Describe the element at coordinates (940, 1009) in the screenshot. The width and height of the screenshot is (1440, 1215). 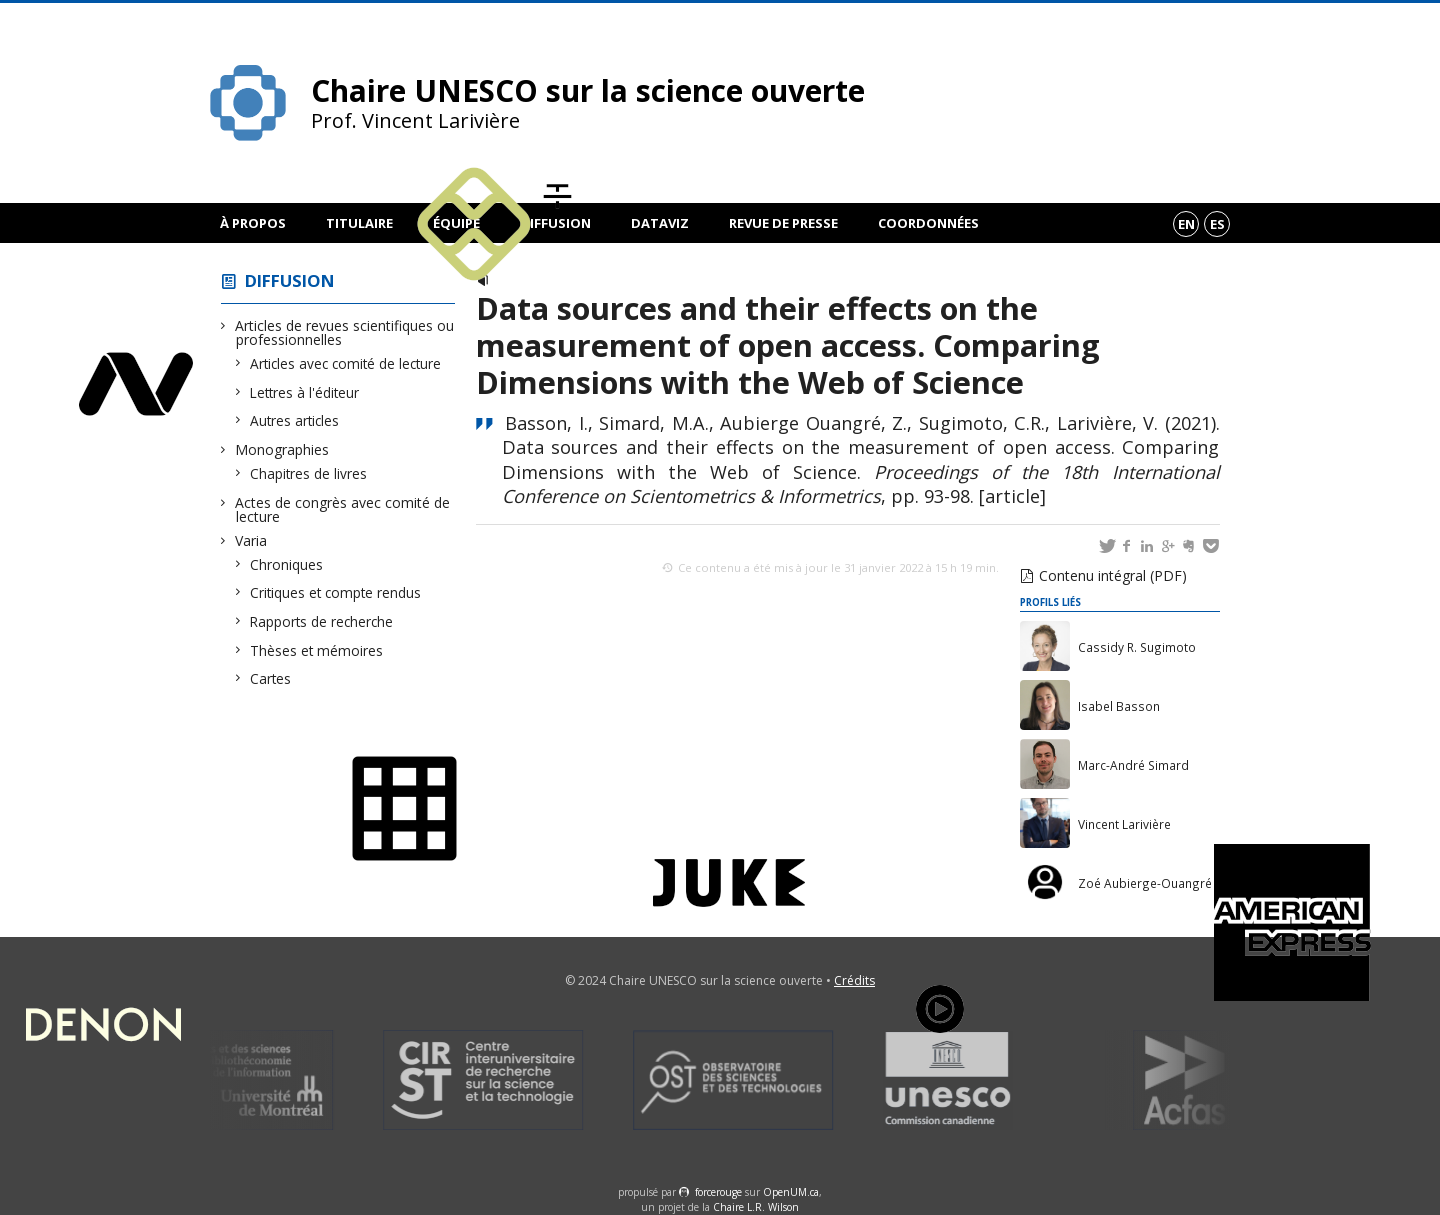
I see `open youtube music app` at that location.